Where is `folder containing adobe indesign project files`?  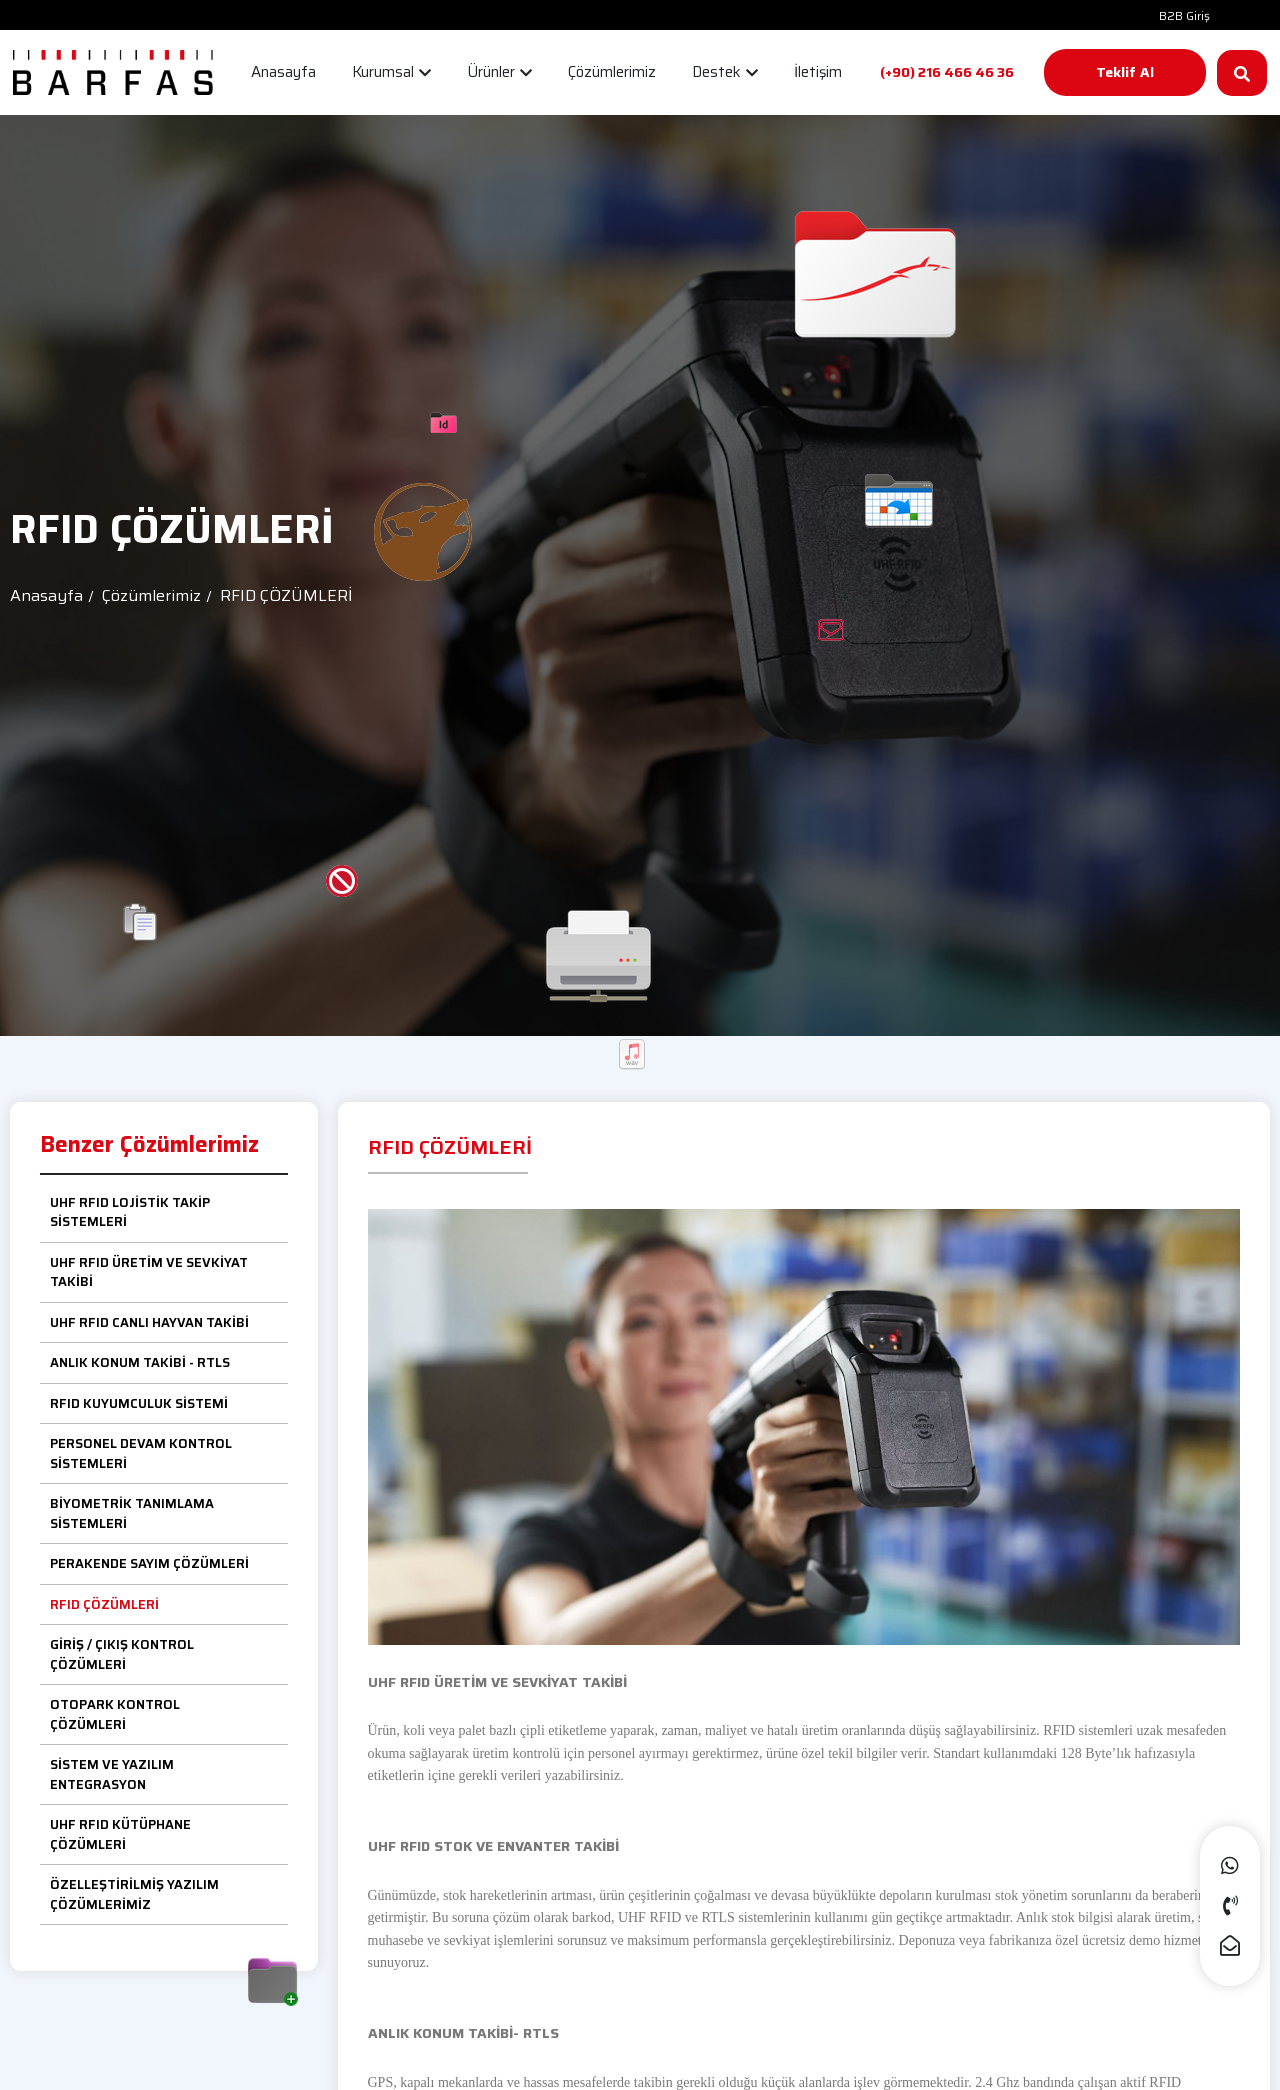
folder containing adobe indesign project files is located at coordinates (443, 423).